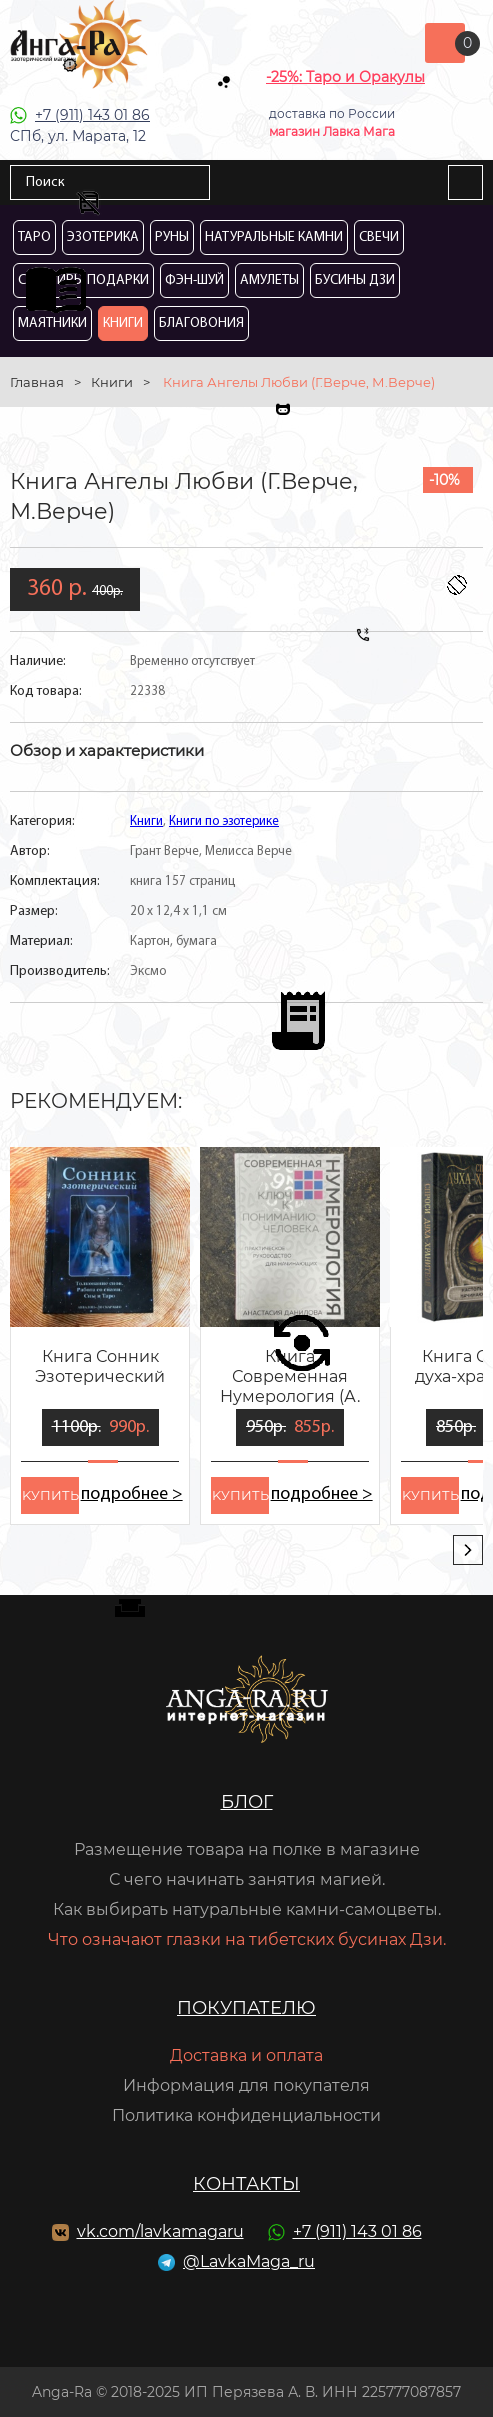 The width and height of the screenshot is (493, 2417). I want to click on finn the human character icon from adventure time, so click(283, 409).